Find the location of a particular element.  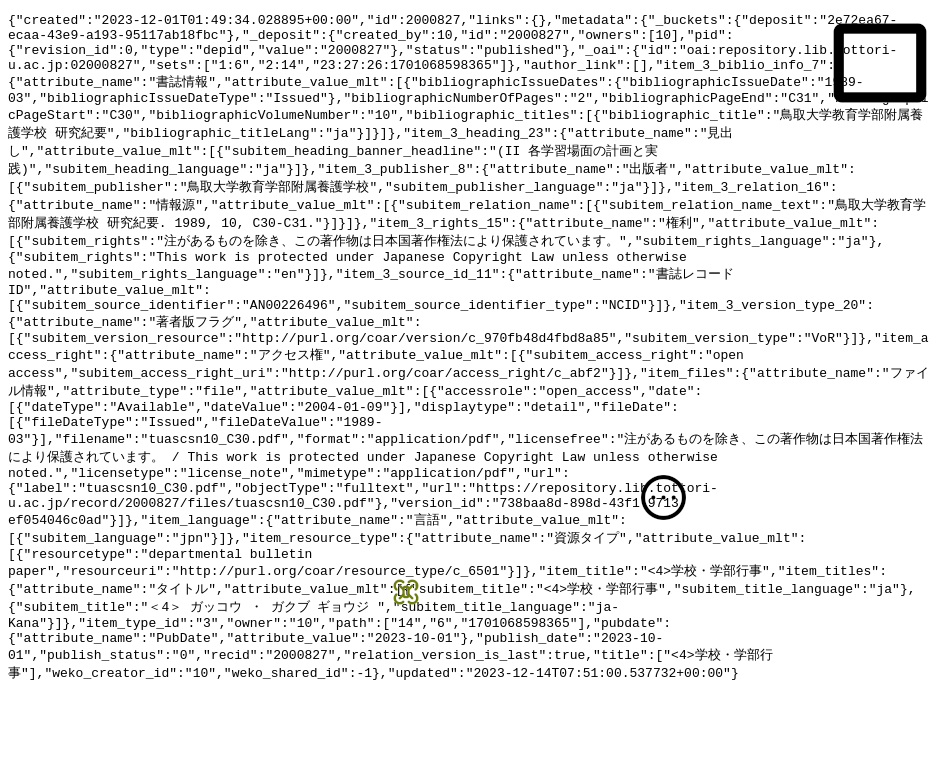

access drone controls is located at coordinates (406, 592).